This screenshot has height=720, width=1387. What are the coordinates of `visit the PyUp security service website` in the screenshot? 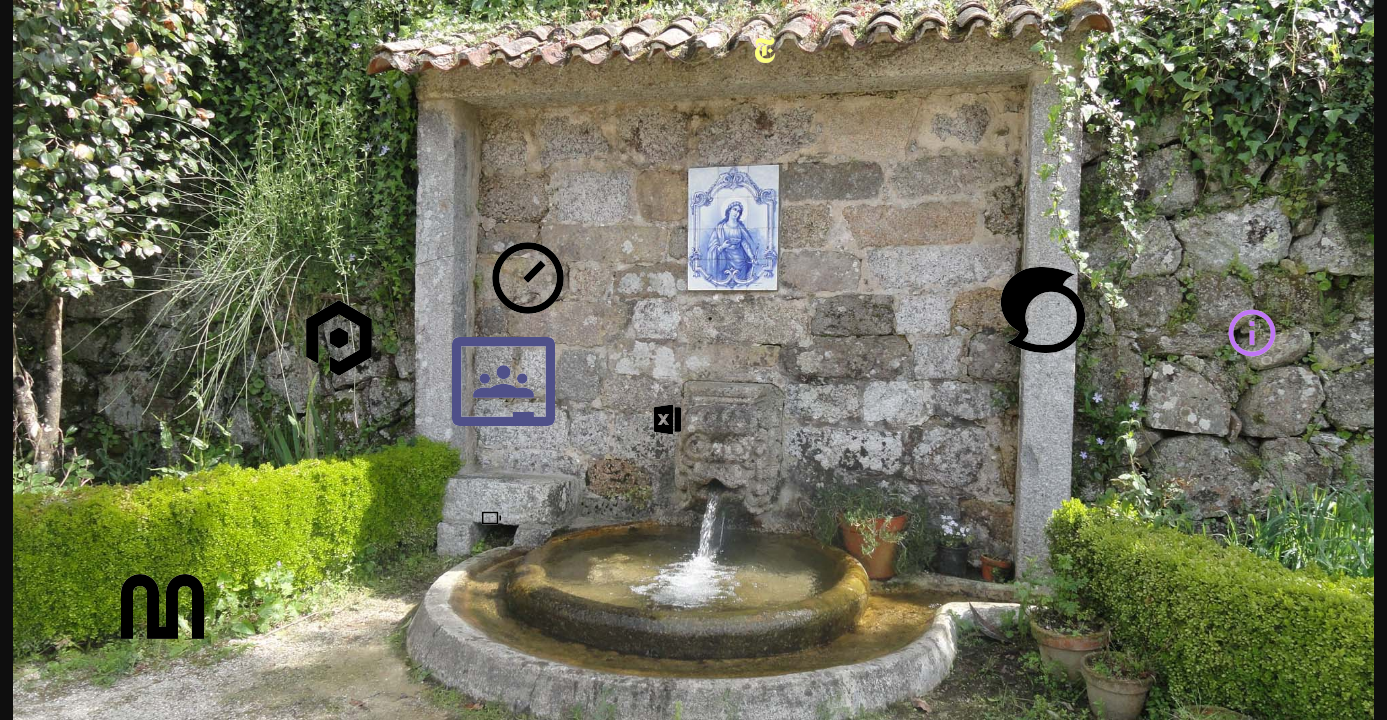 It's located at (339, 338).